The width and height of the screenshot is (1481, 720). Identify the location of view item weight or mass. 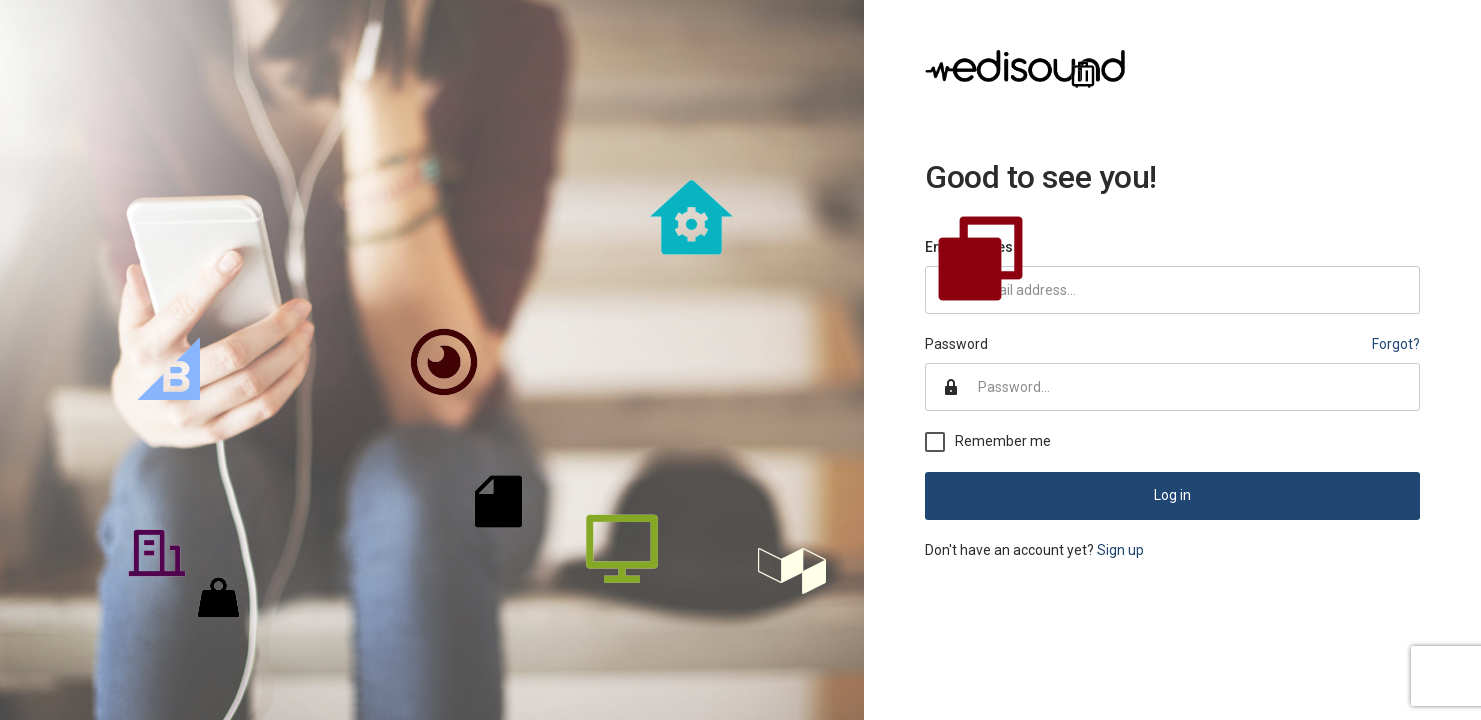
(218, 598).